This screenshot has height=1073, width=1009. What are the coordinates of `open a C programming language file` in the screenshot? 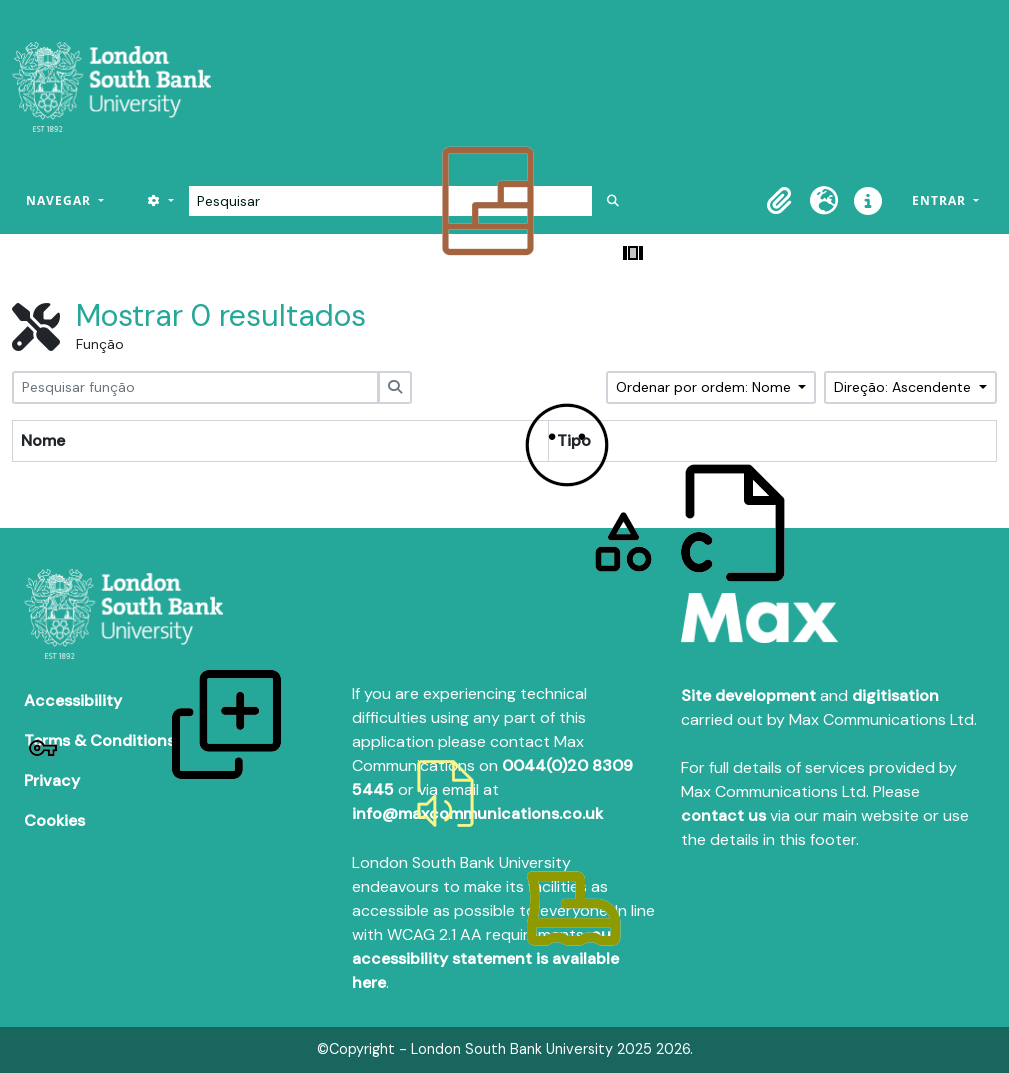 It's located at (735, 523).